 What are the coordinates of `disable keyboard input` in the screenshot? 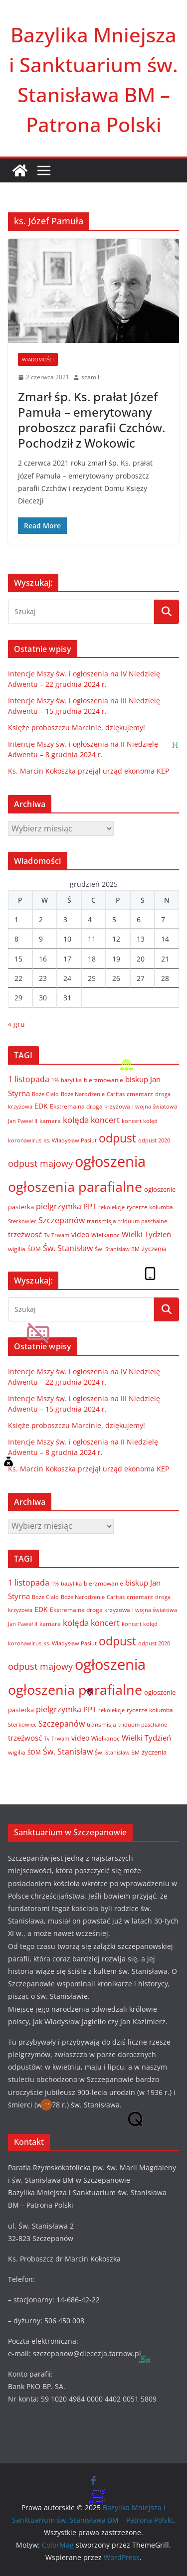 It's located at (38, 1333).